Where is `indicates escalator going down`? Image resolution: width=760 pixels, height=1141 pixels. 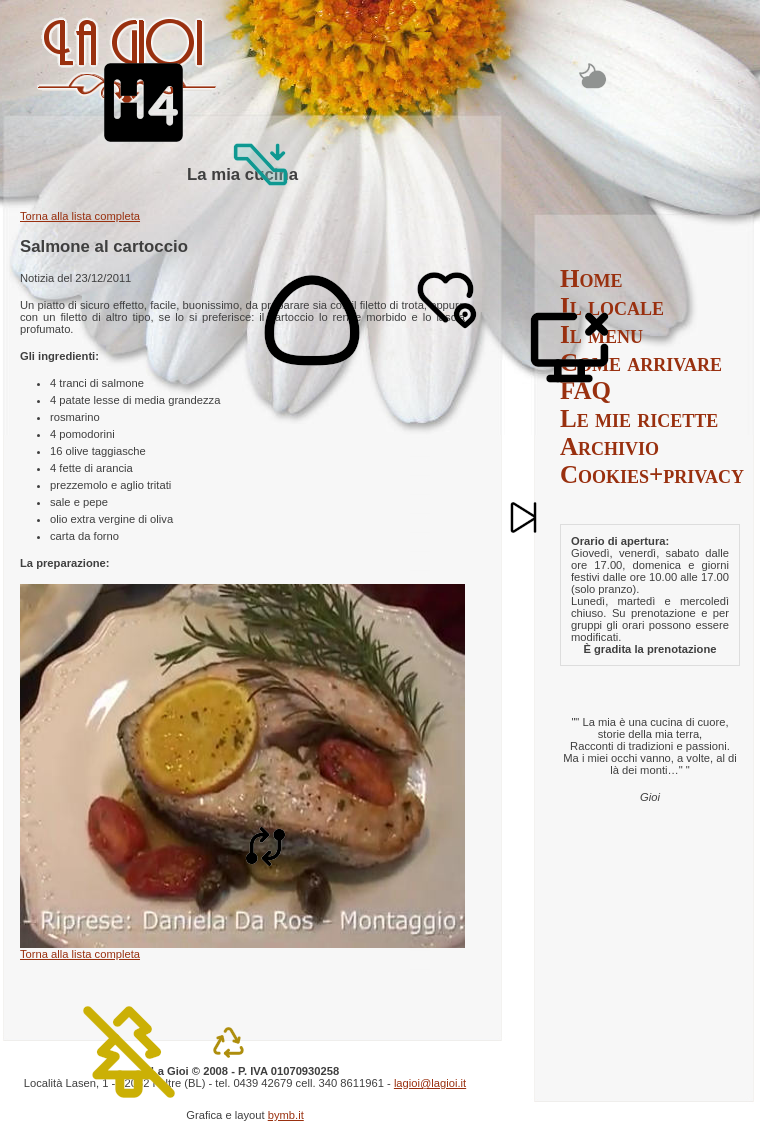
indicates escalator going down is located at coordinates (260, 164).